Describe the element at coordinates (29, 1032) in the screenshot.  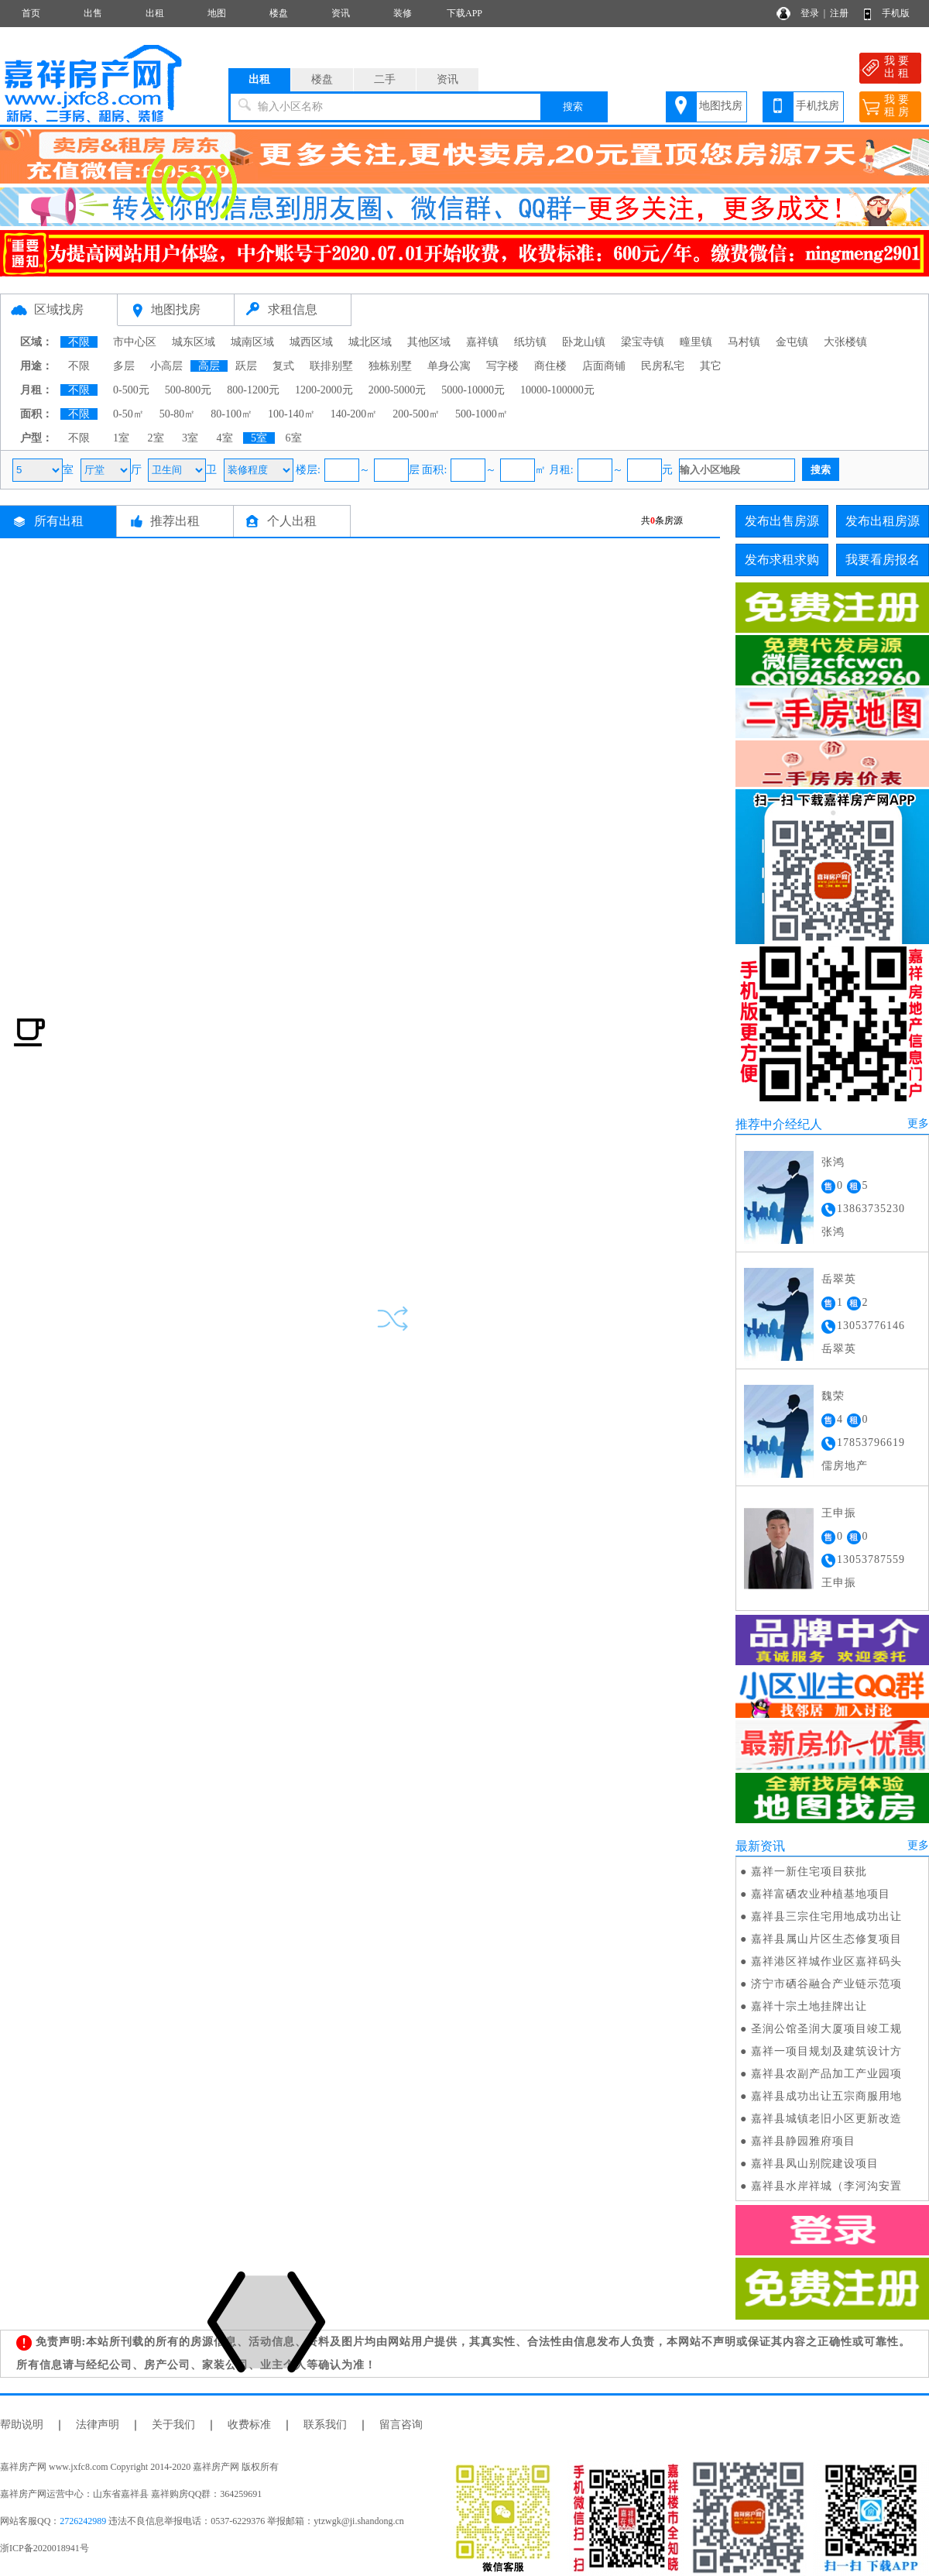
I see `find nearby coffee shops or cafes` at that location.